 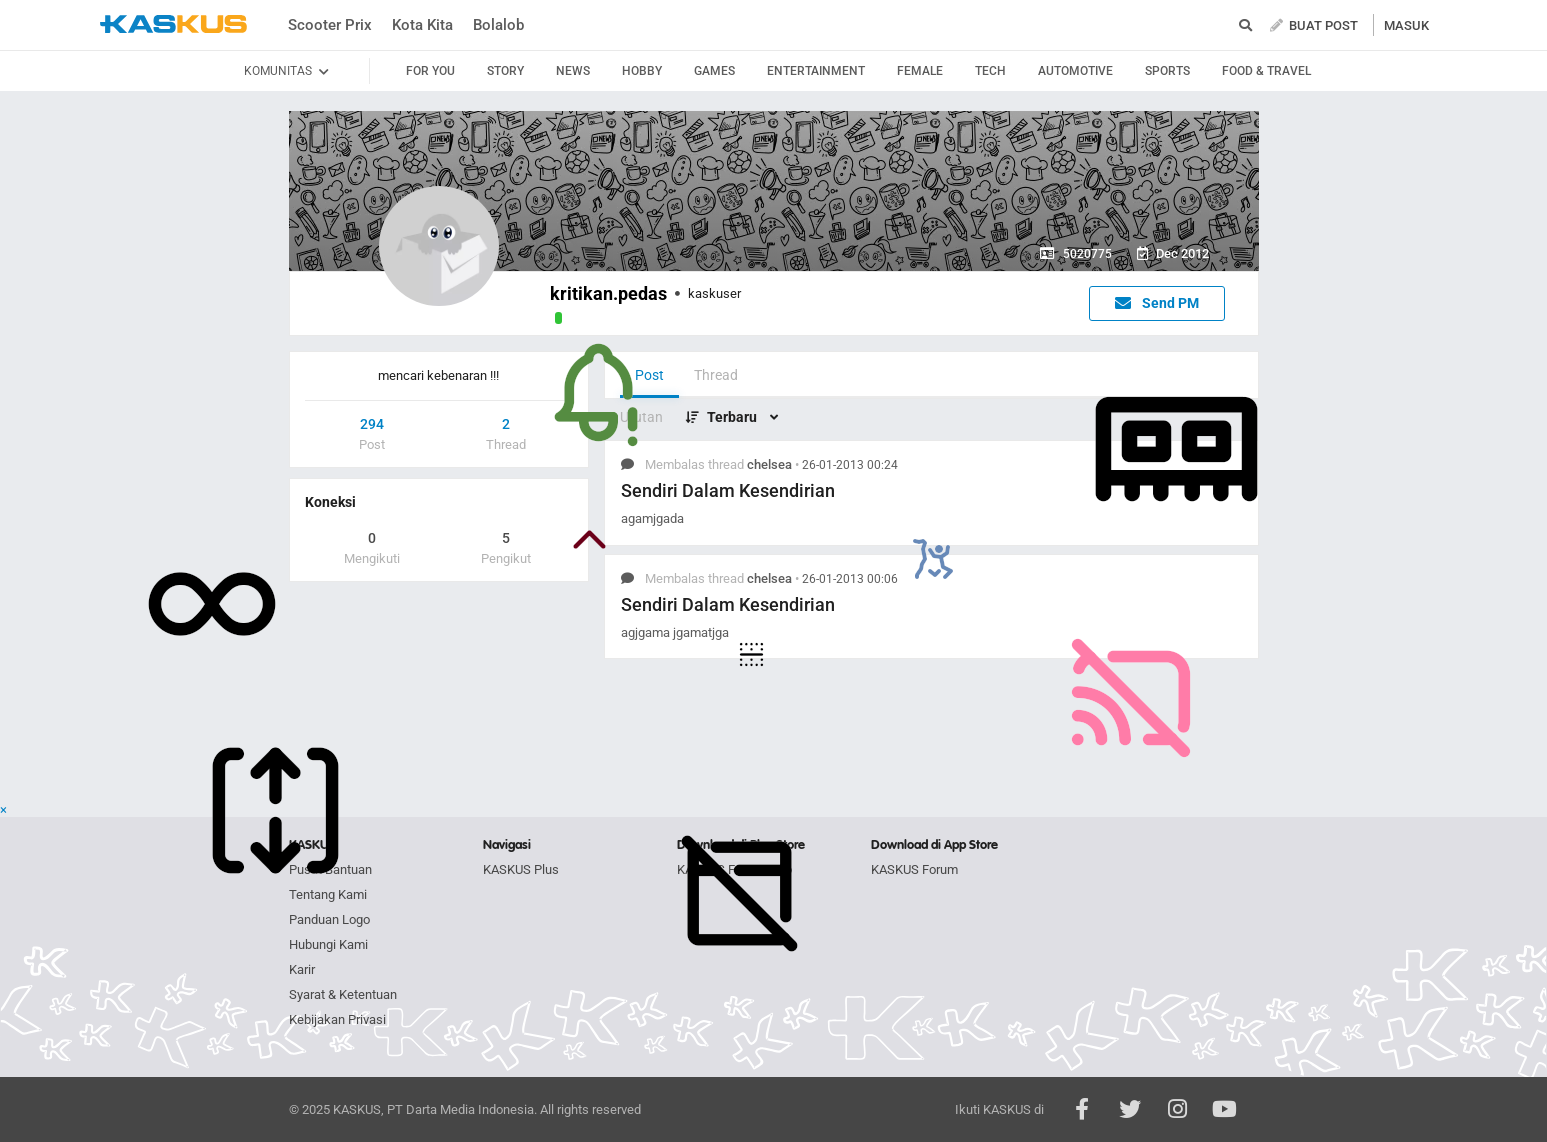 I want to click on cliff jumping or adventure activity, so click(x=933, y=559).